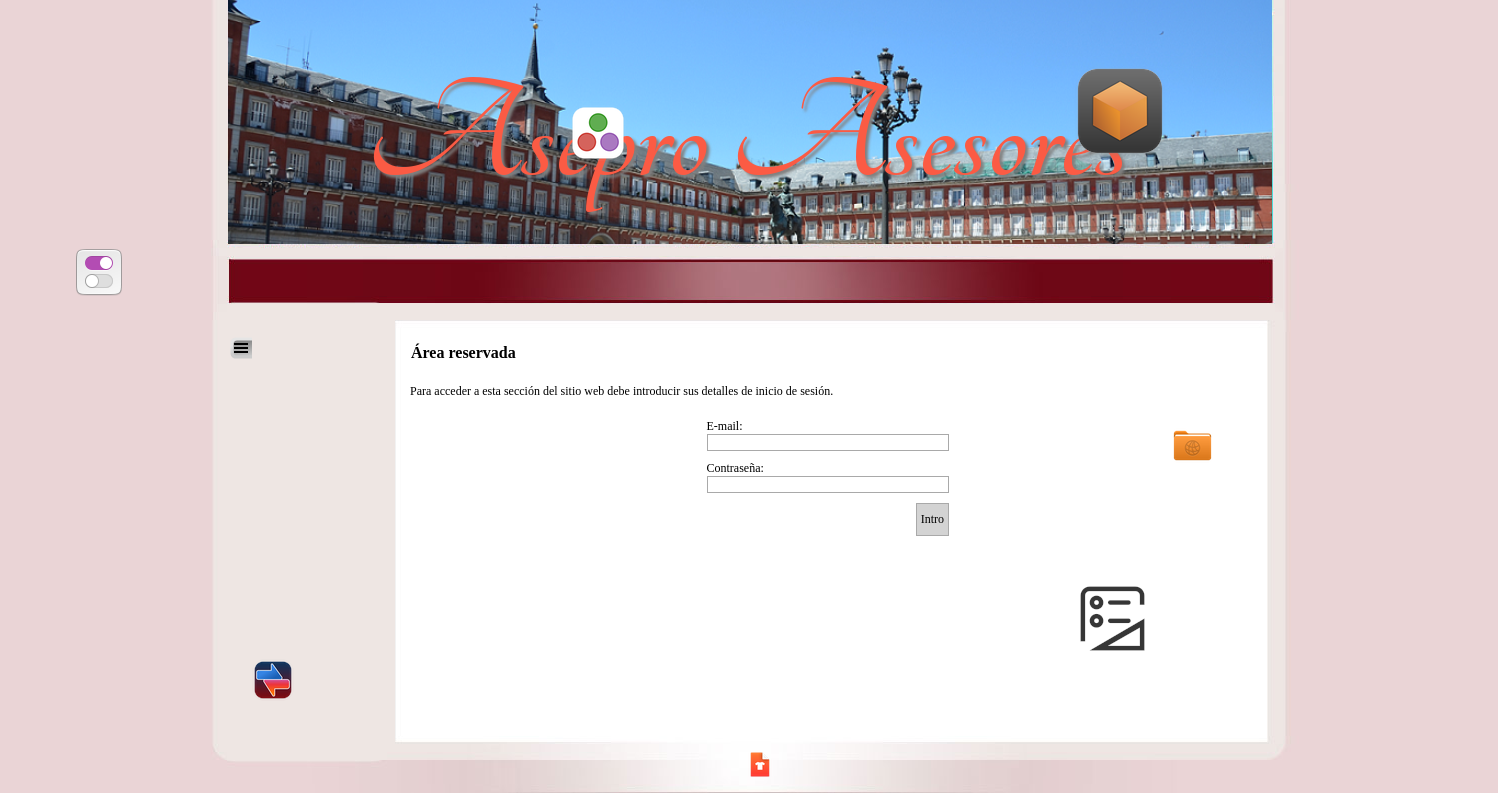 This screenshot has width=1498, height=793. What do you see at coordinates (99, 272) in the screenshot?
I see `open gnome tweaks settings` at bounding box center [99, 272].